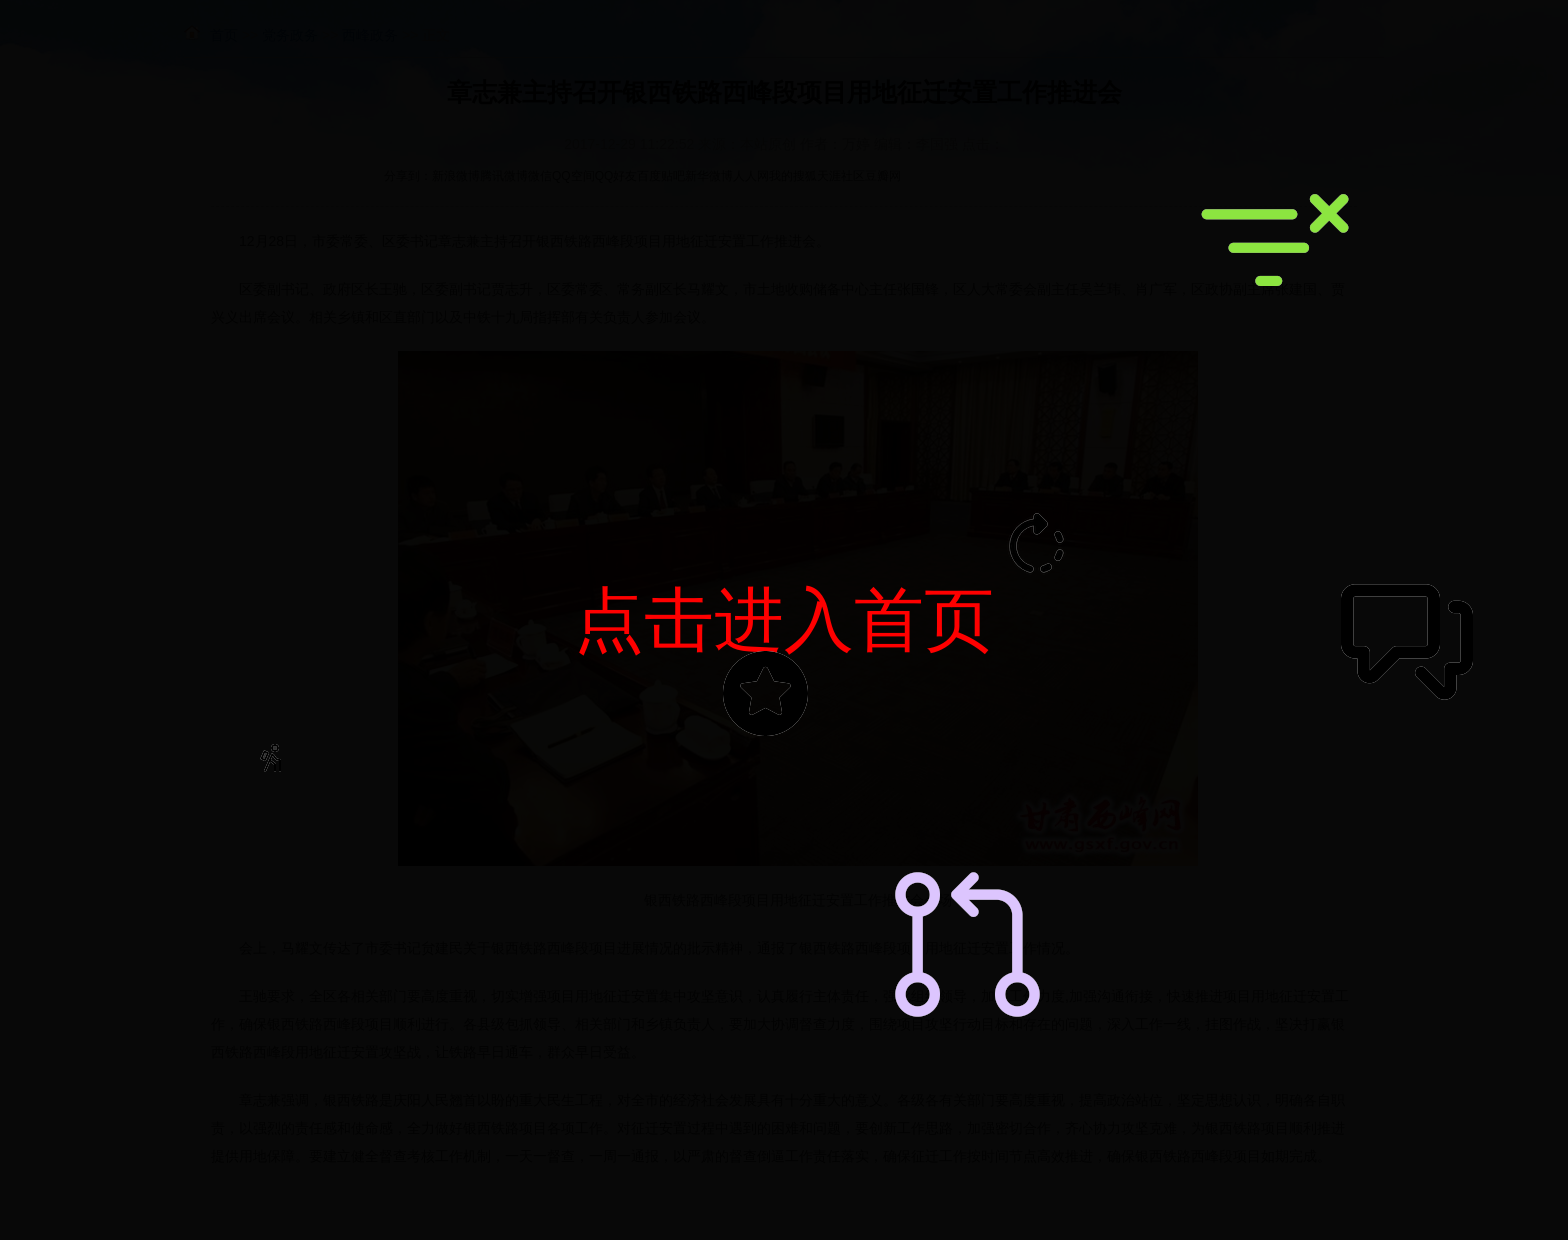 The height and width of the screenshot is (1240, 1568). Describe the element at coordinates (1407, 642) in the screenshot. I see `view discussion thread` at that location.